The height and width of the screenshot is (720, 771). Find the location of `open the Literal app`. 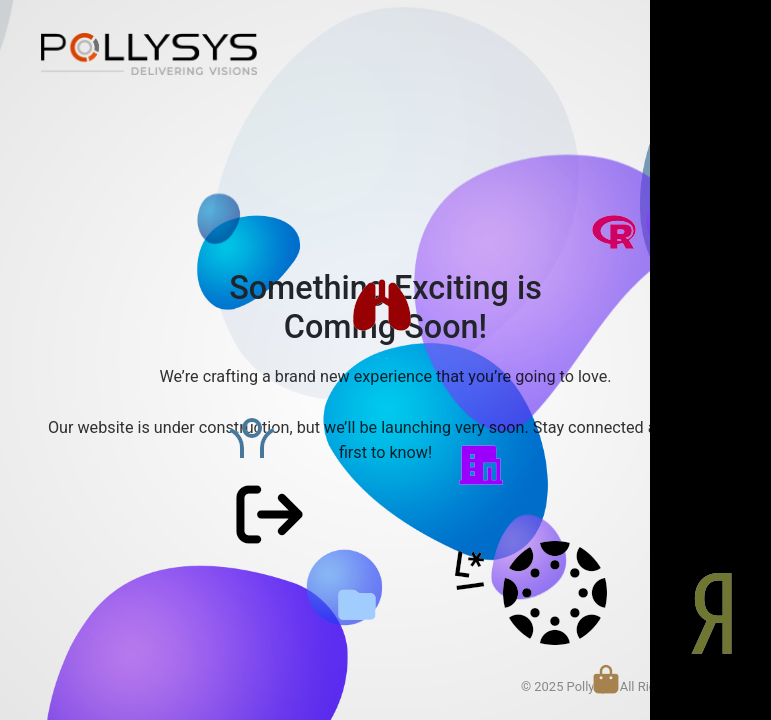

open the Literal app is located at coordinates (469, 570).